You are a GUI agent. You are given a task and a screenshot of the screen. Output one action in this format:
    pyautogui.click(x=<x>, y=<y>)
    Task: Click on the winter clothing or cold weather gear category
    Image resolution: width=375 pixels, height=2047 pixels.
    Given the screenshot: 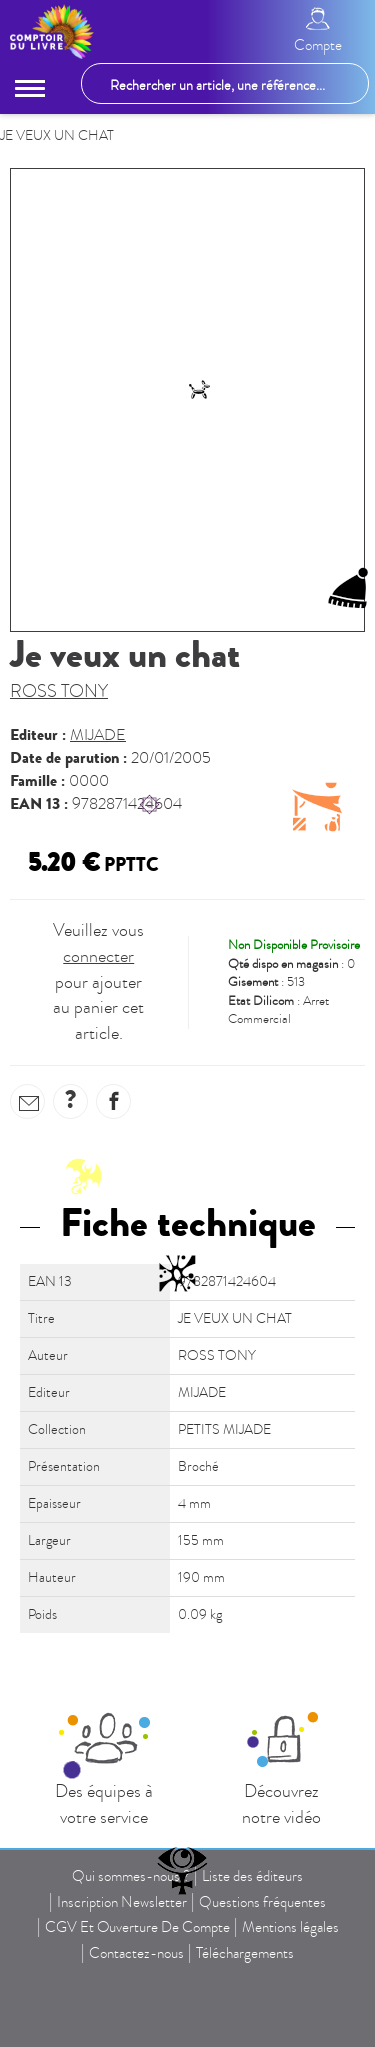 What is the action you would take?
    pyautogui.click(x=348, y=588)
    